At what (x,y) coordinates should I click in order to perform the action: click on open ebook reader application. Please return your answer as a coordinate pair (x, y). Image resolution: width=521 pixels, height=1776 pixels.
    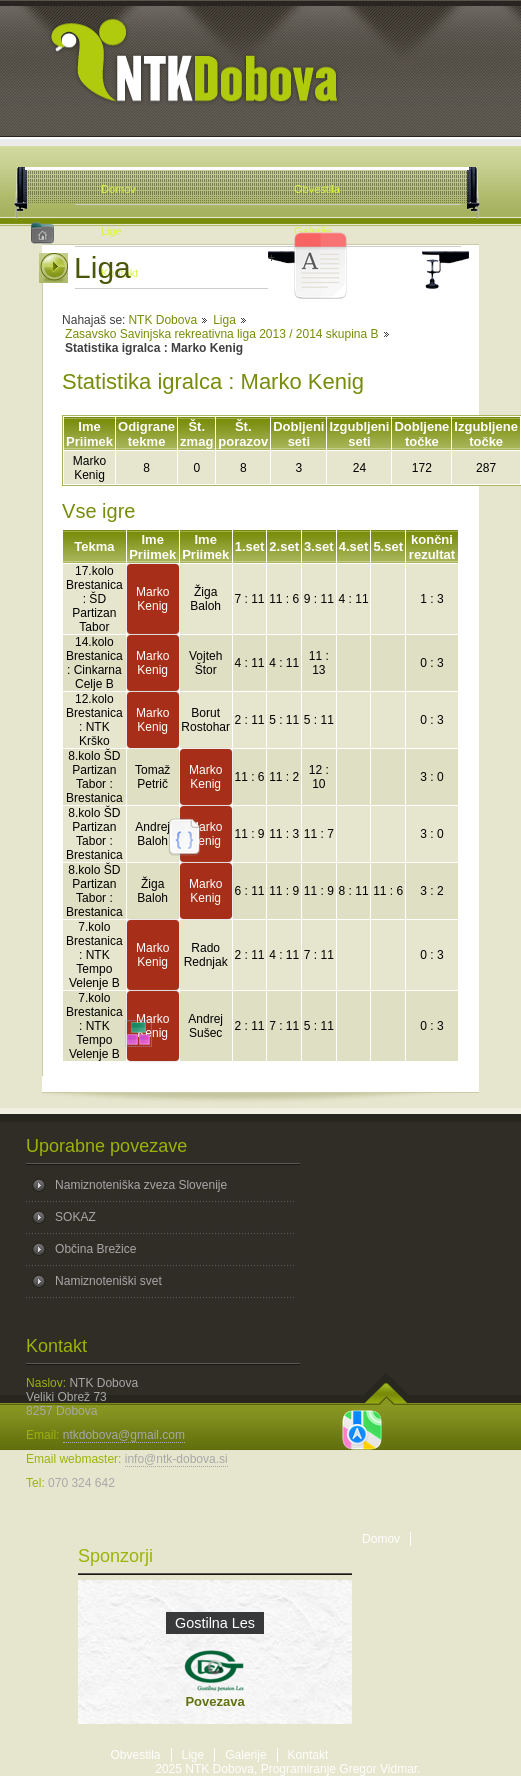
    Looking at the image, I should click on (320, 265).